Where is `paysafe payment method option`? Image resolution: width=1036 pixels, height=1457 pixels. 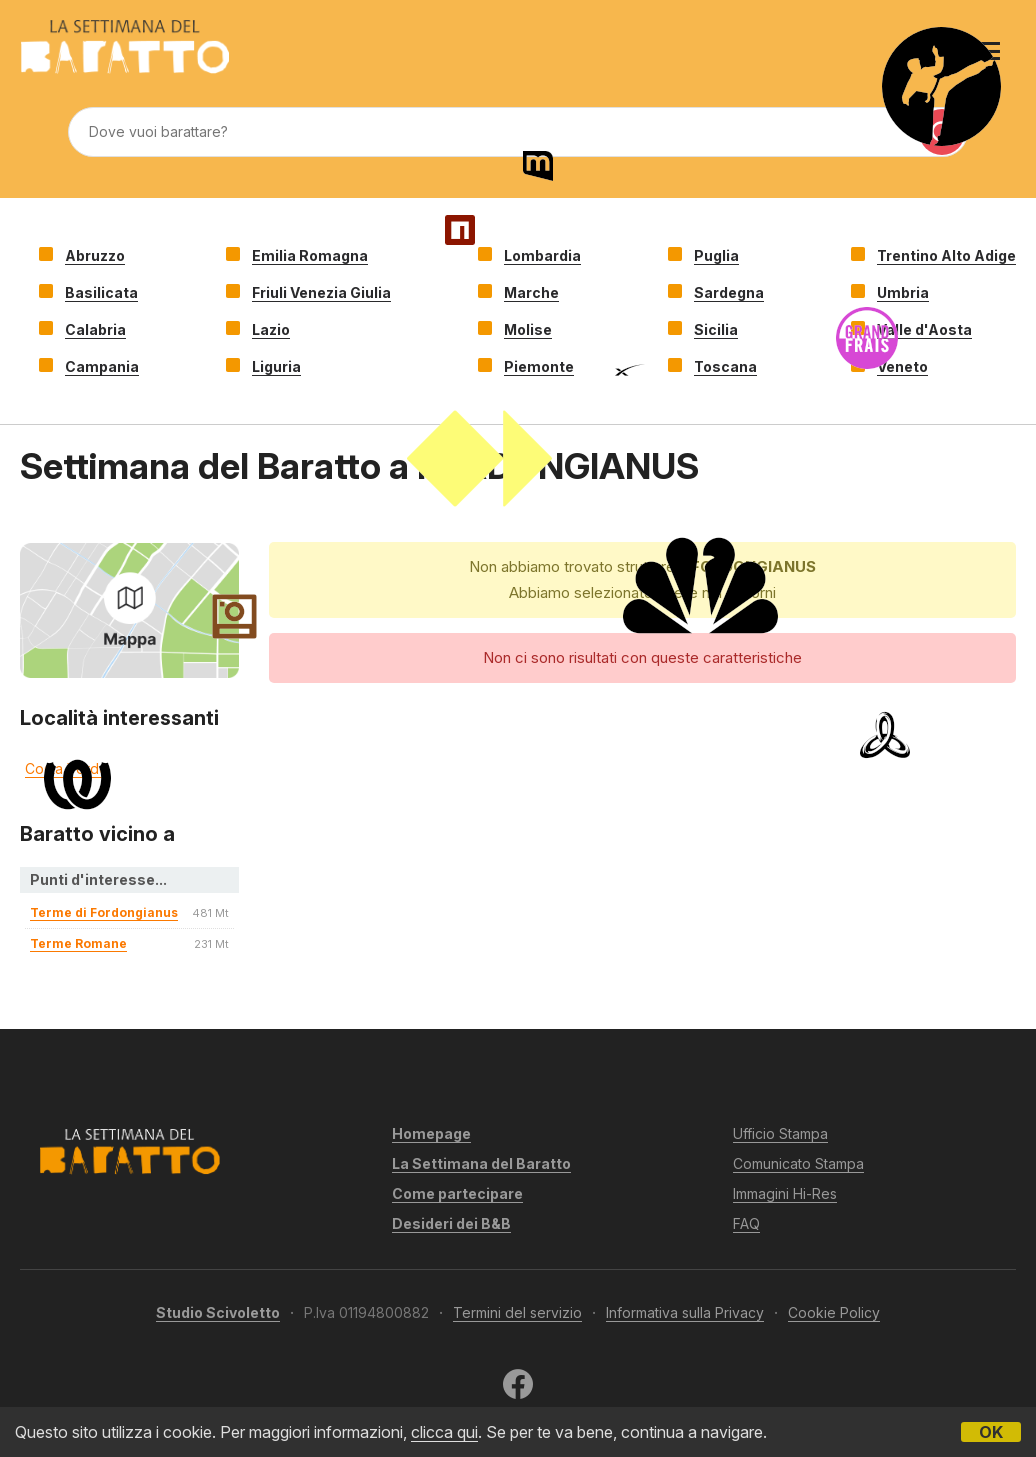
paysafe payment method option is located at coordinates (479, 458).